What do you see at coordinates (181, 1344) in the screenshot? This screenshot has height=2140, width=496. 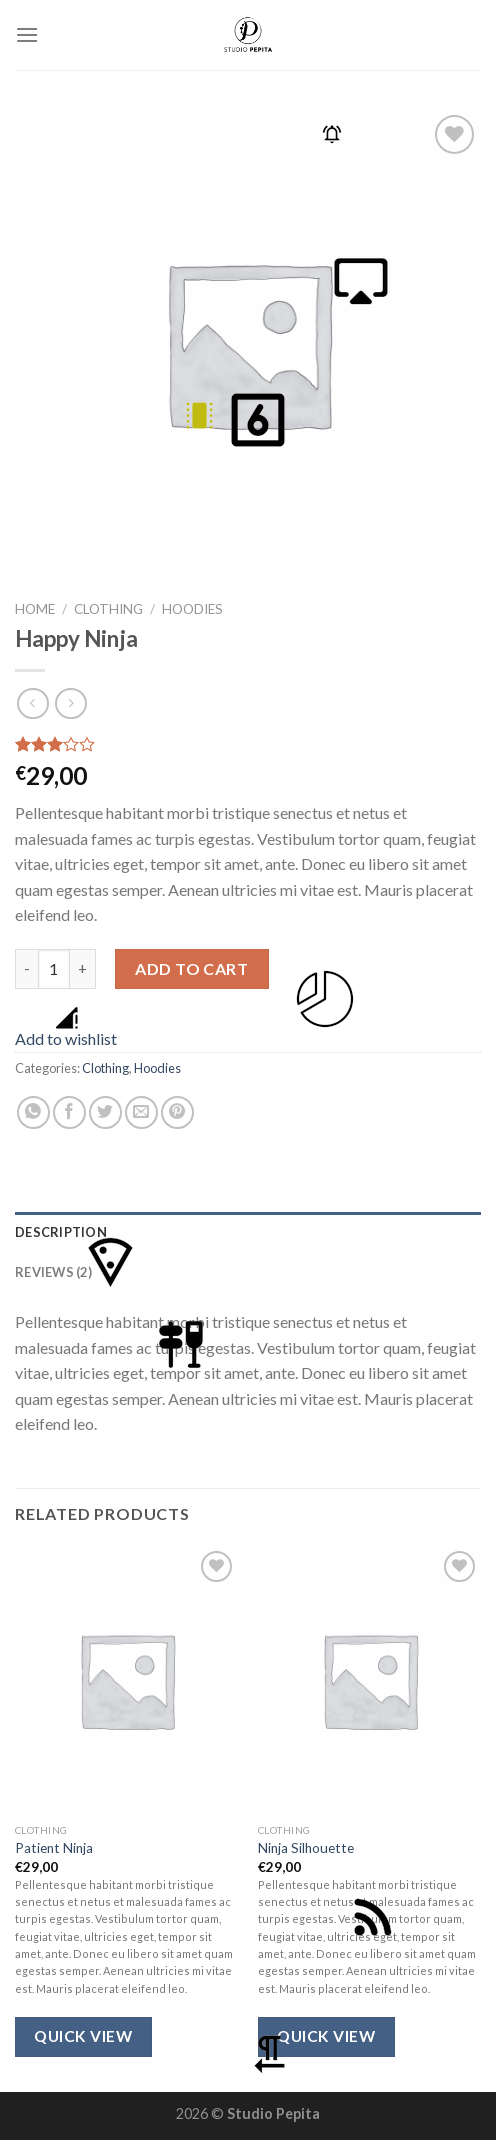 I see `find tapas restaurants nearby` at bounding box center [181, 1344].